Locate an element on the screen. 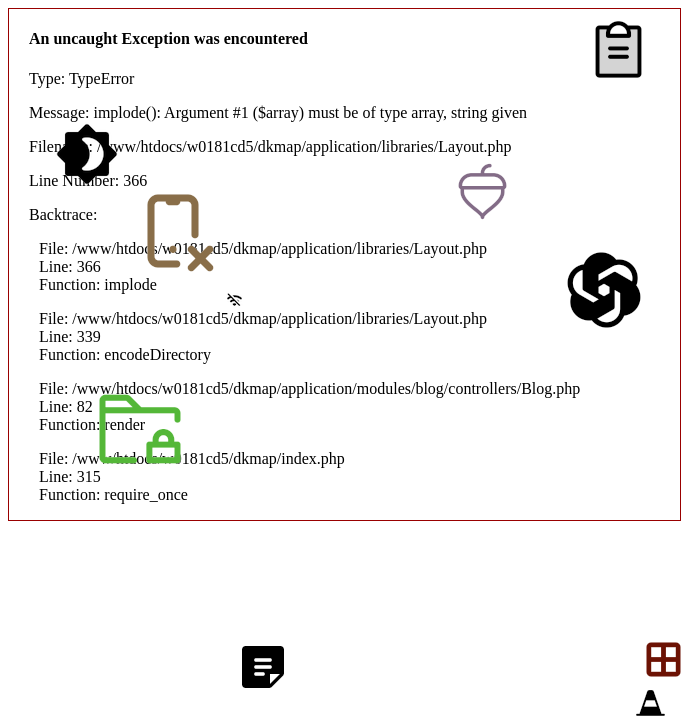  indicates wifi is disabled or unavailable is located at coordinates (234, 300).